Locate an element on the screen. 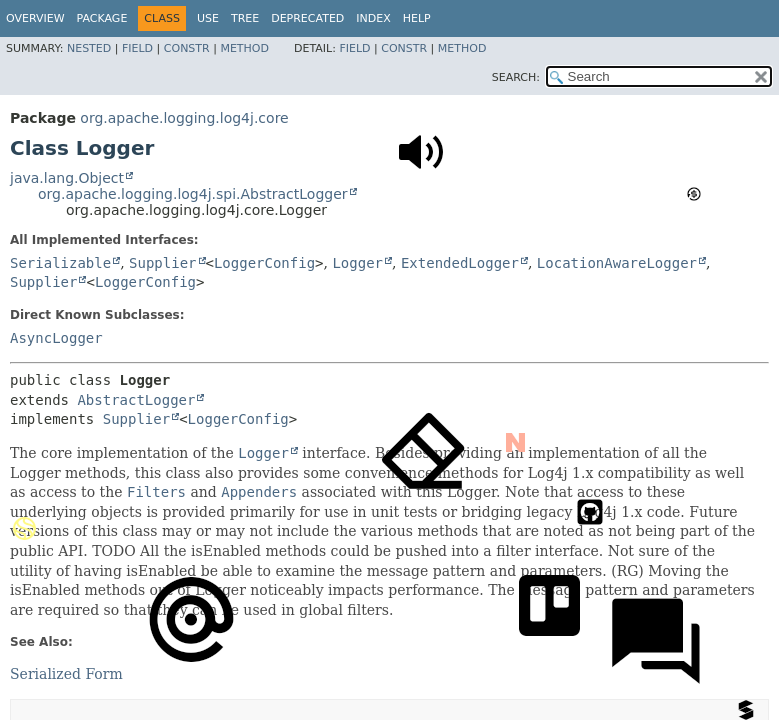 Image resolution: width=779 pixels, height=720 pixels. open trello app is located at coordinates (549, 605).